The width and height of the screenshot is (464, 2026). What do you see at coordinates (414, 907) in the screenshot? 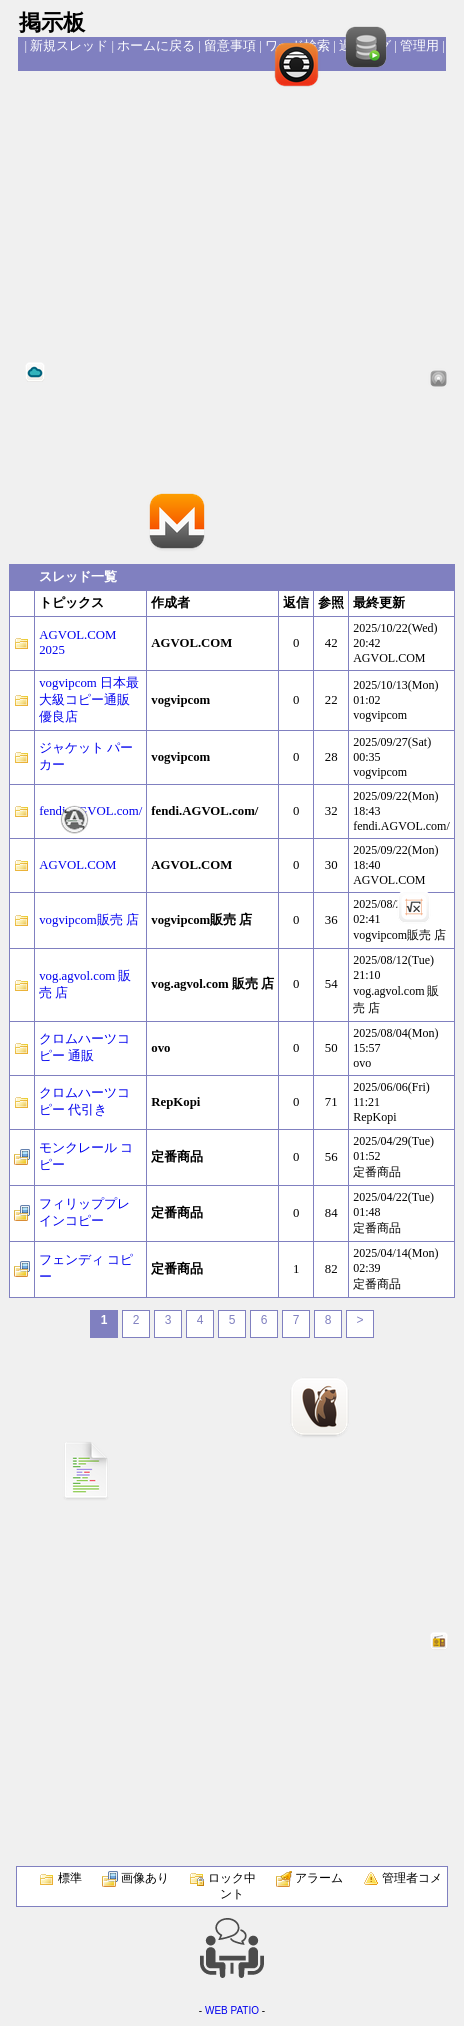
I see `open libreoffice math equation editor` at bounding box center [414, 907].